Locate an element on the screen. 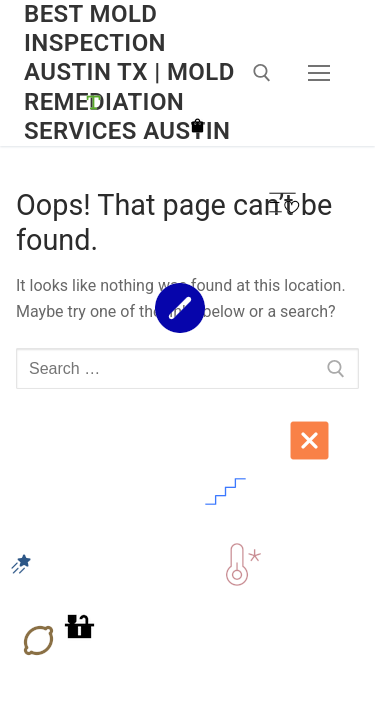 This screenshot has width=375, height=720. view step-by-step instructions or progress is located at coordinates (225, 491).